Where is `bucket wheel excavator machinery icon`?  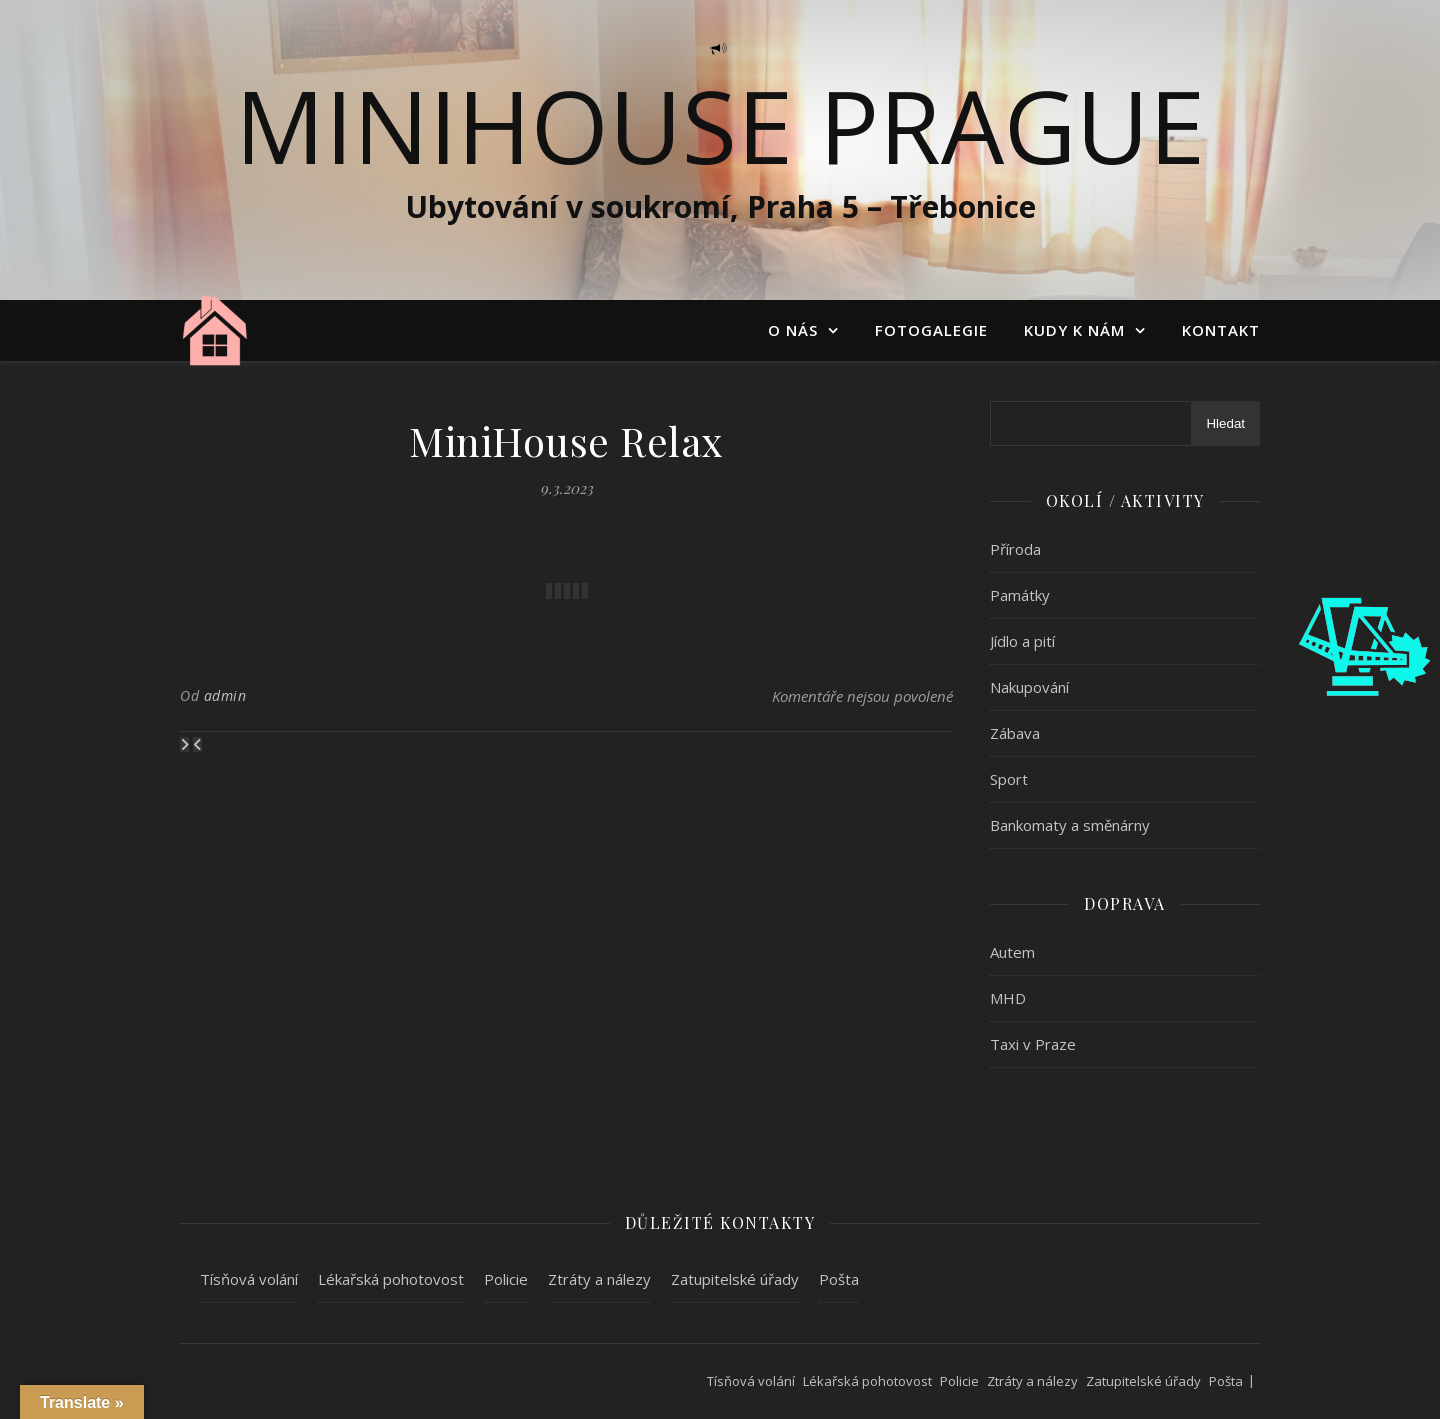 bucket wheel excavator machinery icon is located at coordinates (1363, 642).